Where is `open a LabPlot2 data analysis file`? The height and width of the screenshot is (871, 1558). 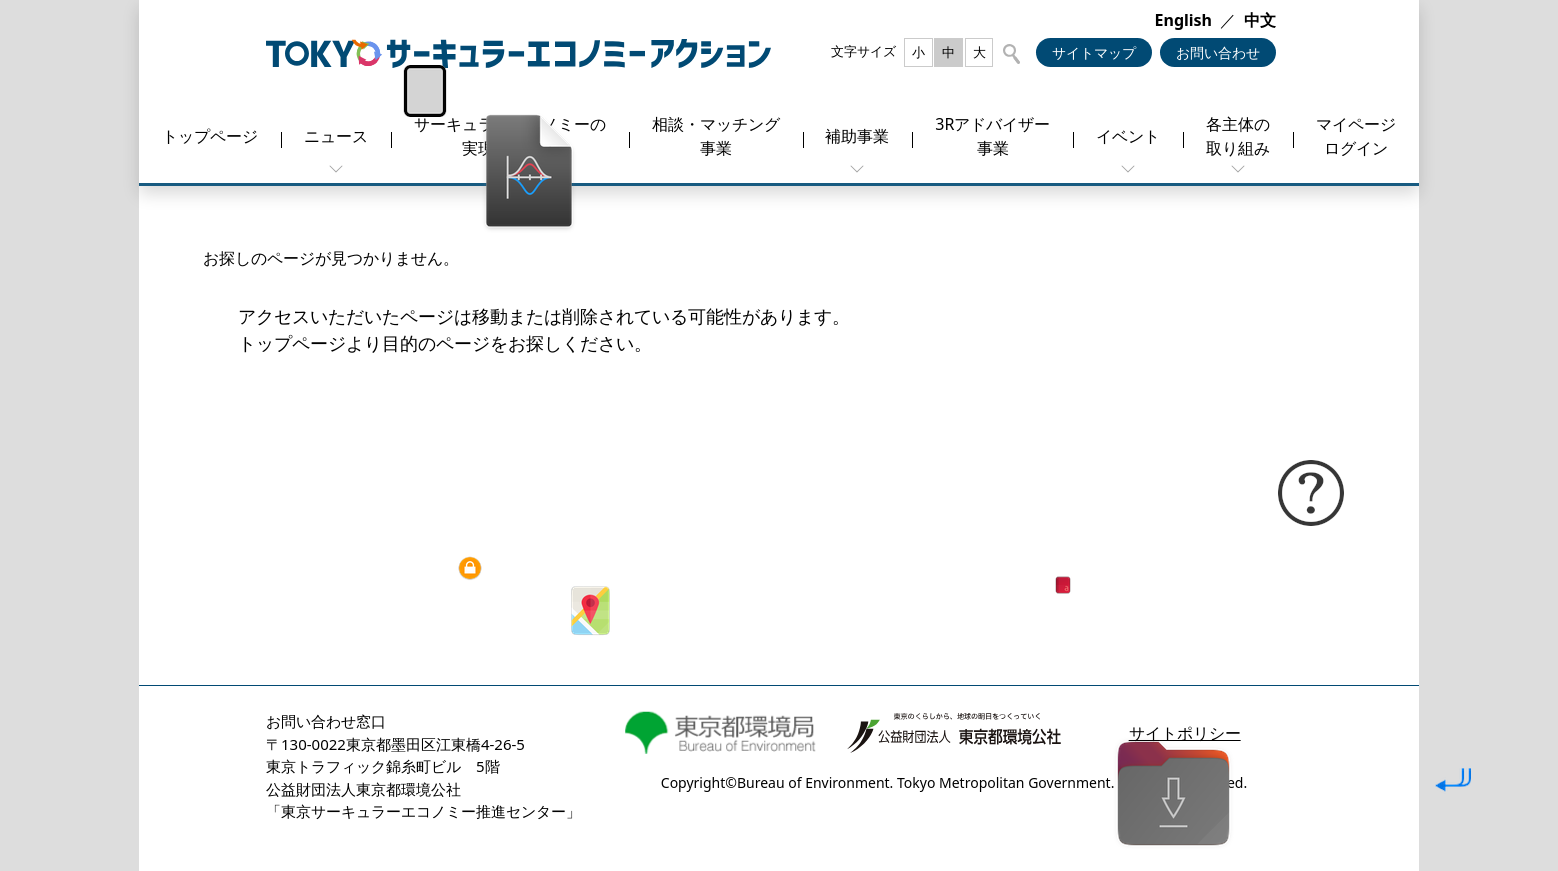 open a LabPlot2 data analysis file is located at coordinates (529, 173).